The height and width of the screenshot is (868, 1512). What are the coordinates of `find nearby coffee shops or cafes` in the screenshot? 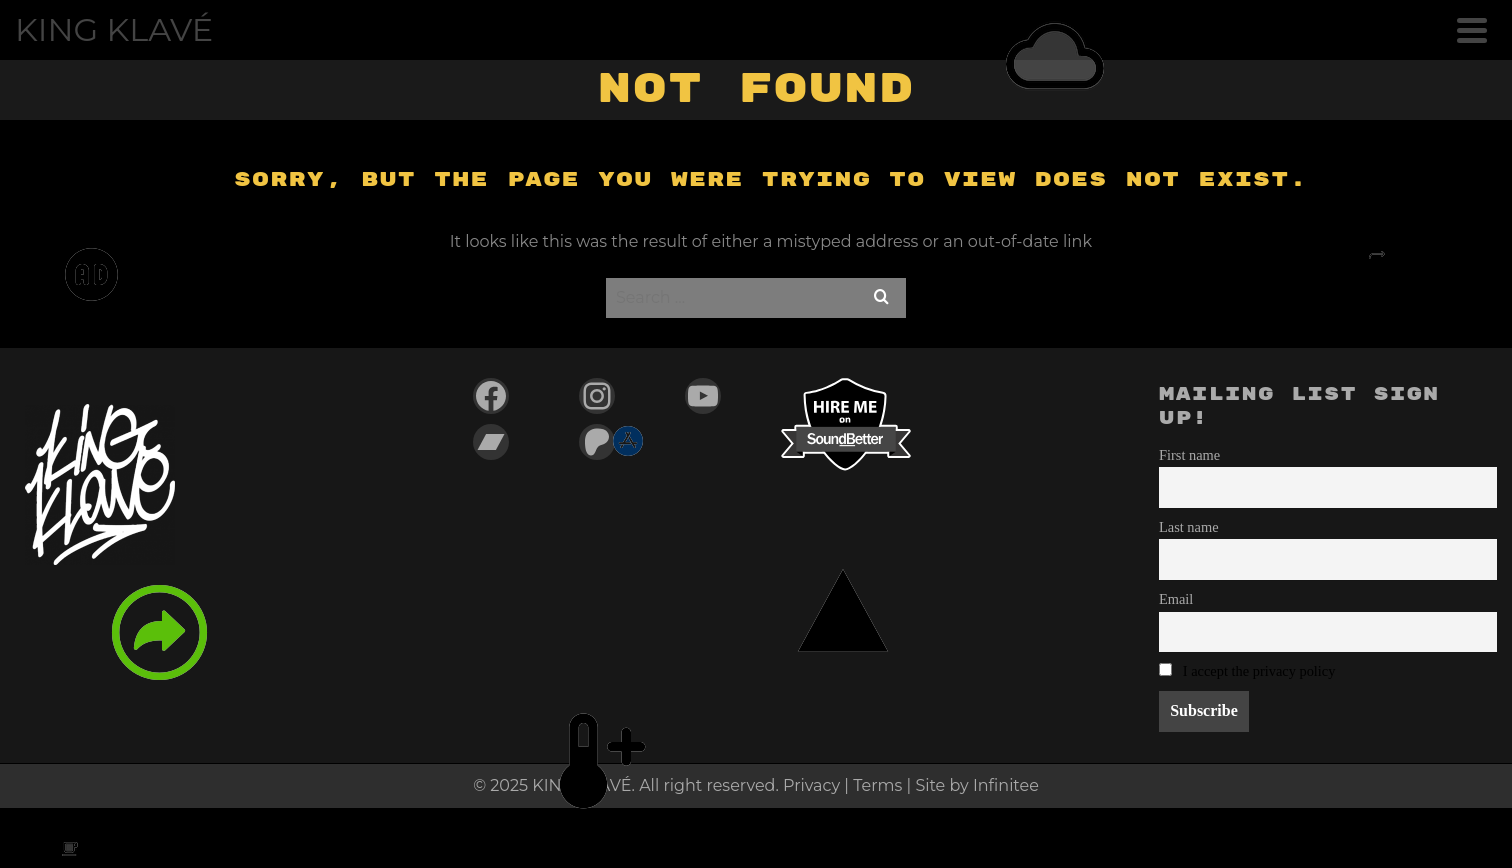 It's located at (70, 849).